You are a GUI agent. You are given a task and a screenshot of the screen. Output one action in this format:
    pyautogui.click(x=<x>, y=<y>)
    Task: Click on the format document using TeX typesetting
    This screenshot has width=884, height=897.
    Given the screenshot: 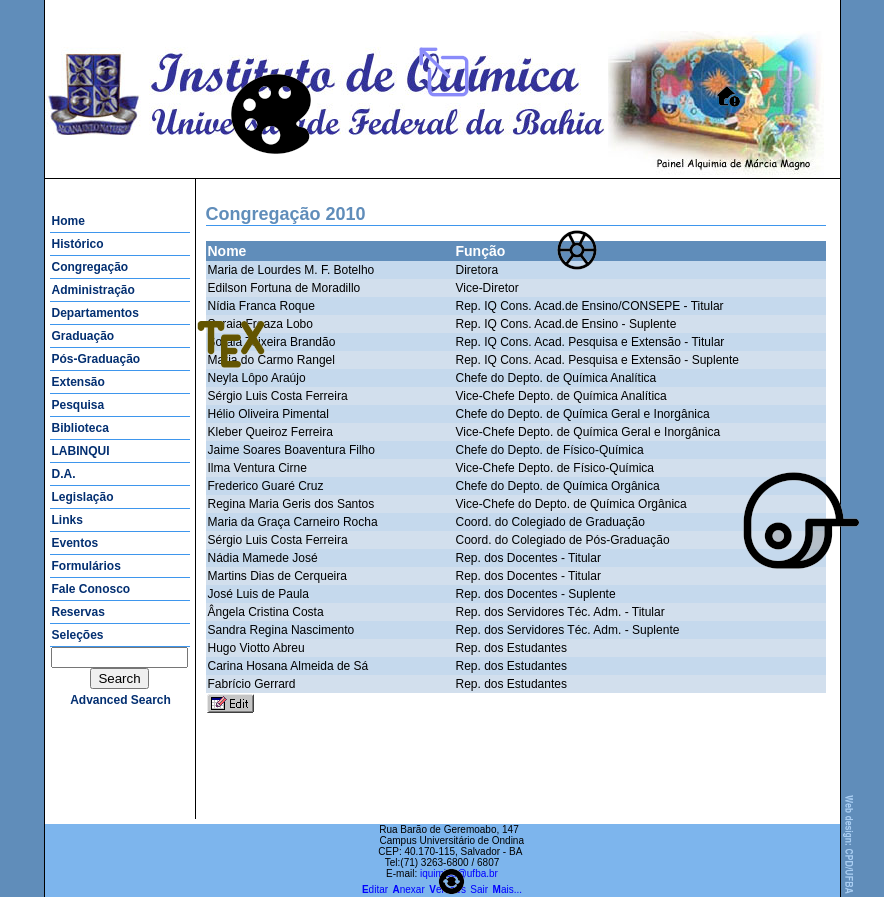 What is the action you would take?
    pyautogui.click(x=231, y=341)
    